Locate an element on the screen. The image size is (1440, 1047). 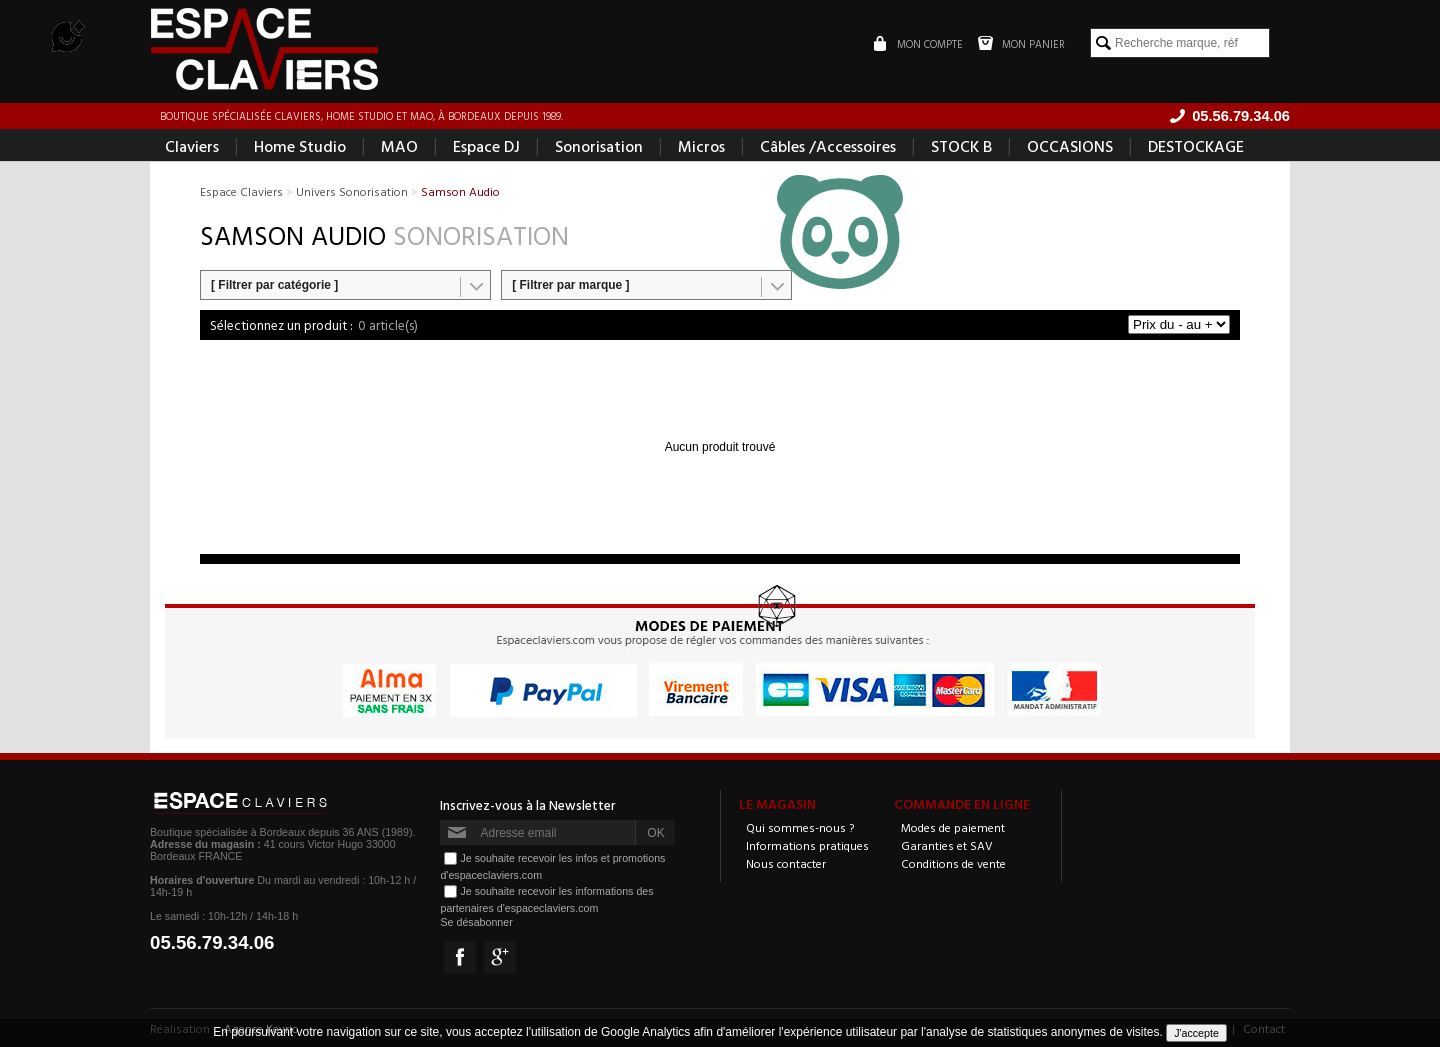
chat with ai assistant is located at coordinates (67, 37).